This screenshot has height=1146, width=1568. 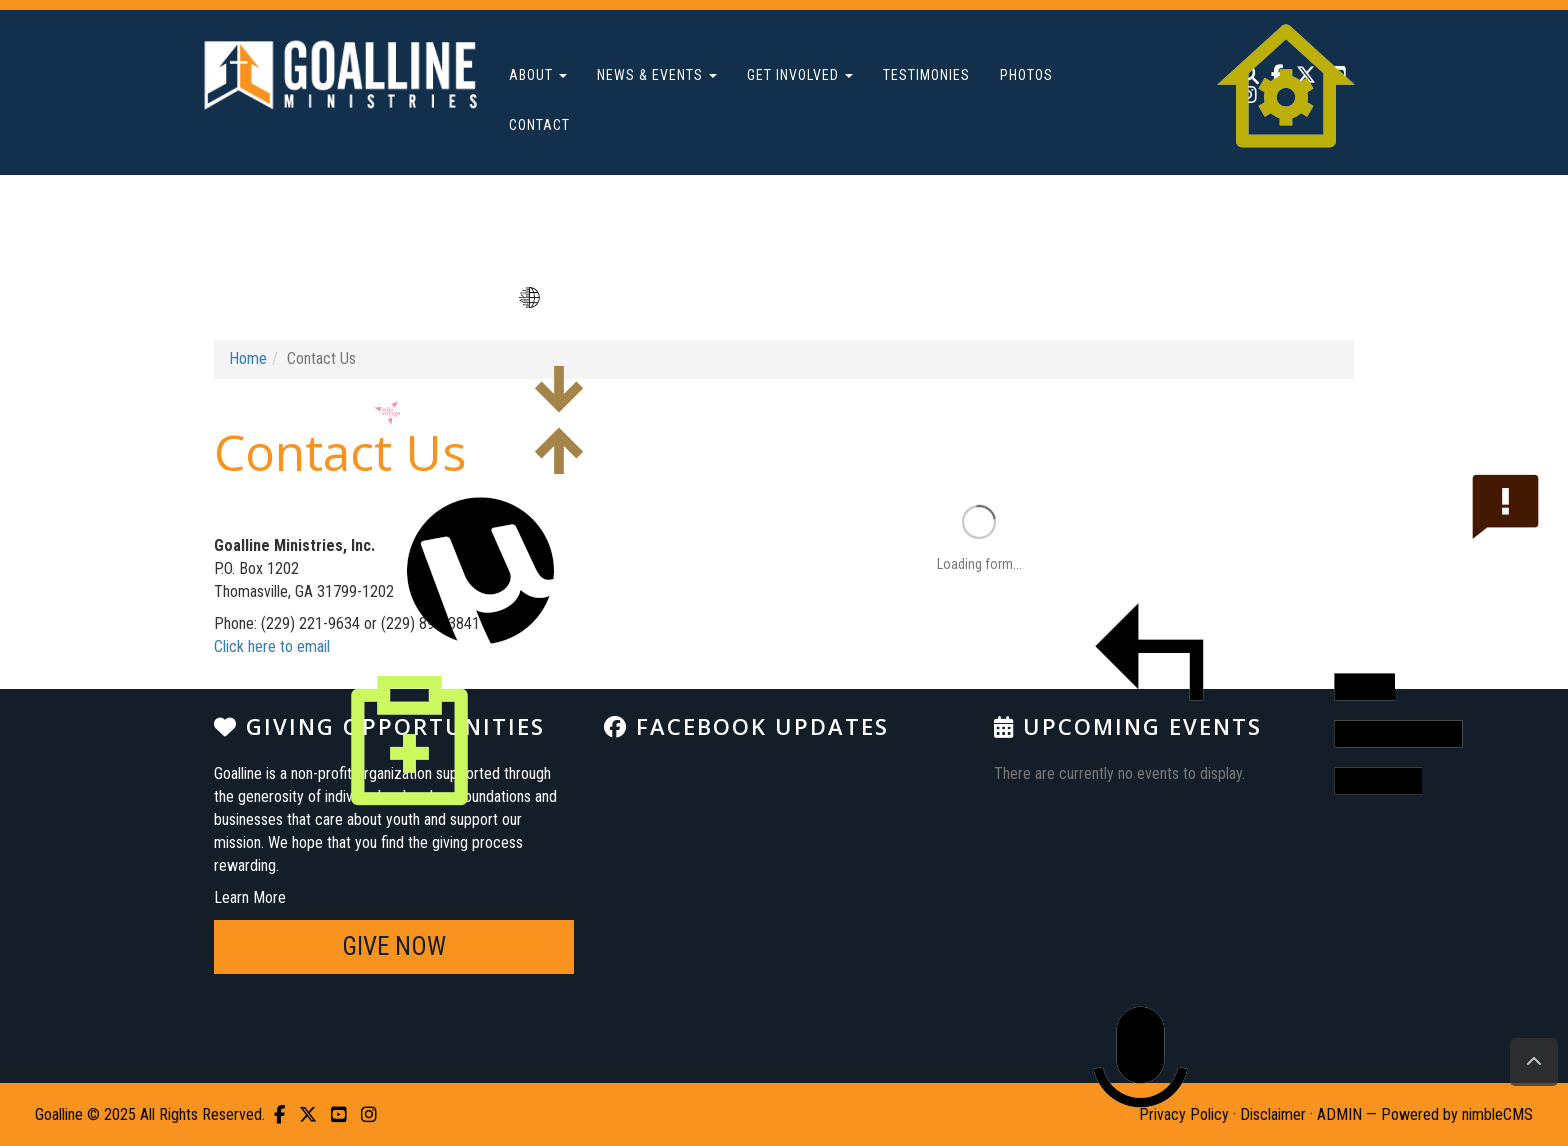 I want to click on tap to start voice recording, so click(x=1140, y=1059).